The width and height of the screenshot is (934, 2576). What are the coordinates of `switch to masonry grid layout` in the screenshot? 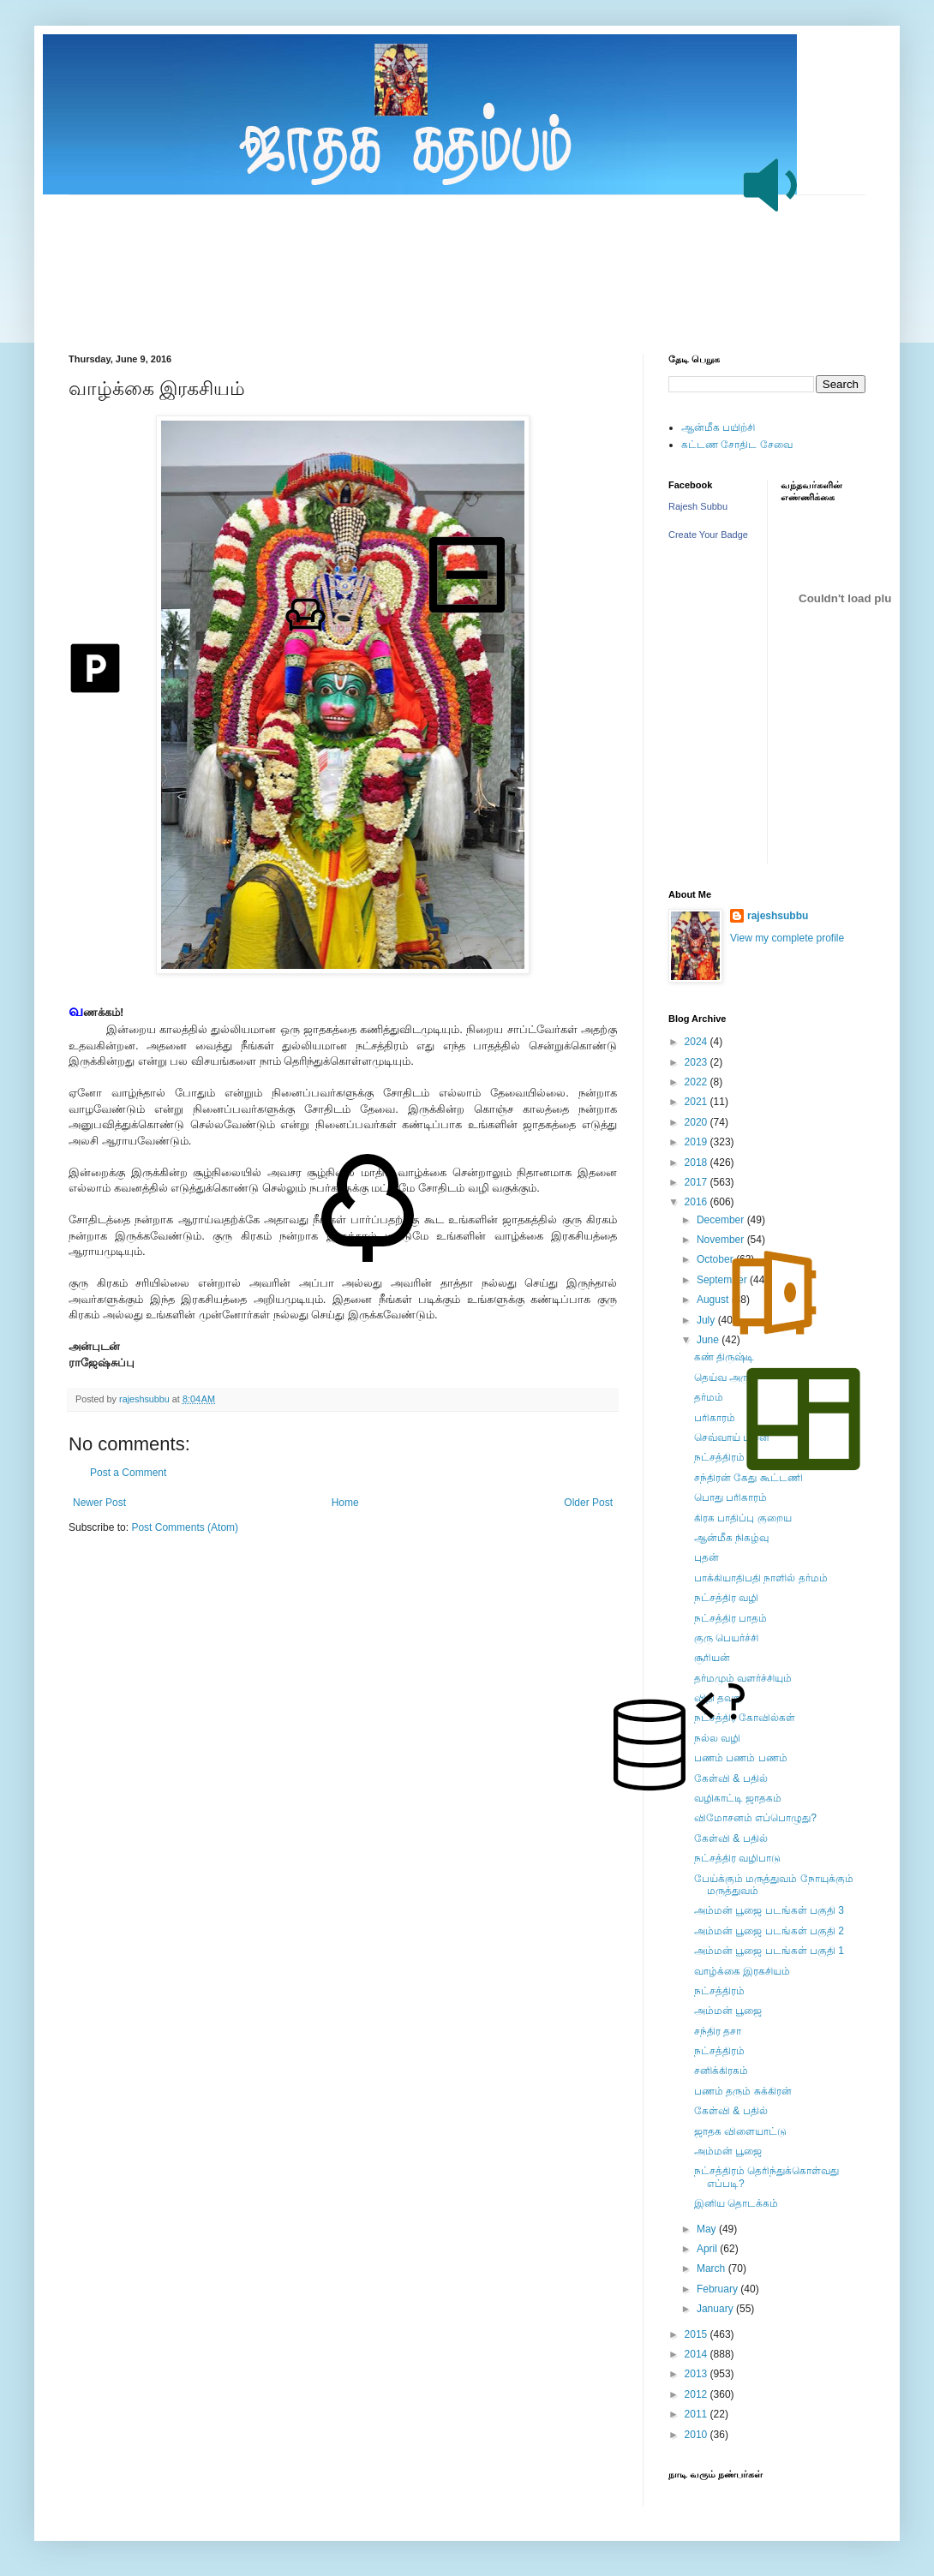 It's located at (803, 1419).